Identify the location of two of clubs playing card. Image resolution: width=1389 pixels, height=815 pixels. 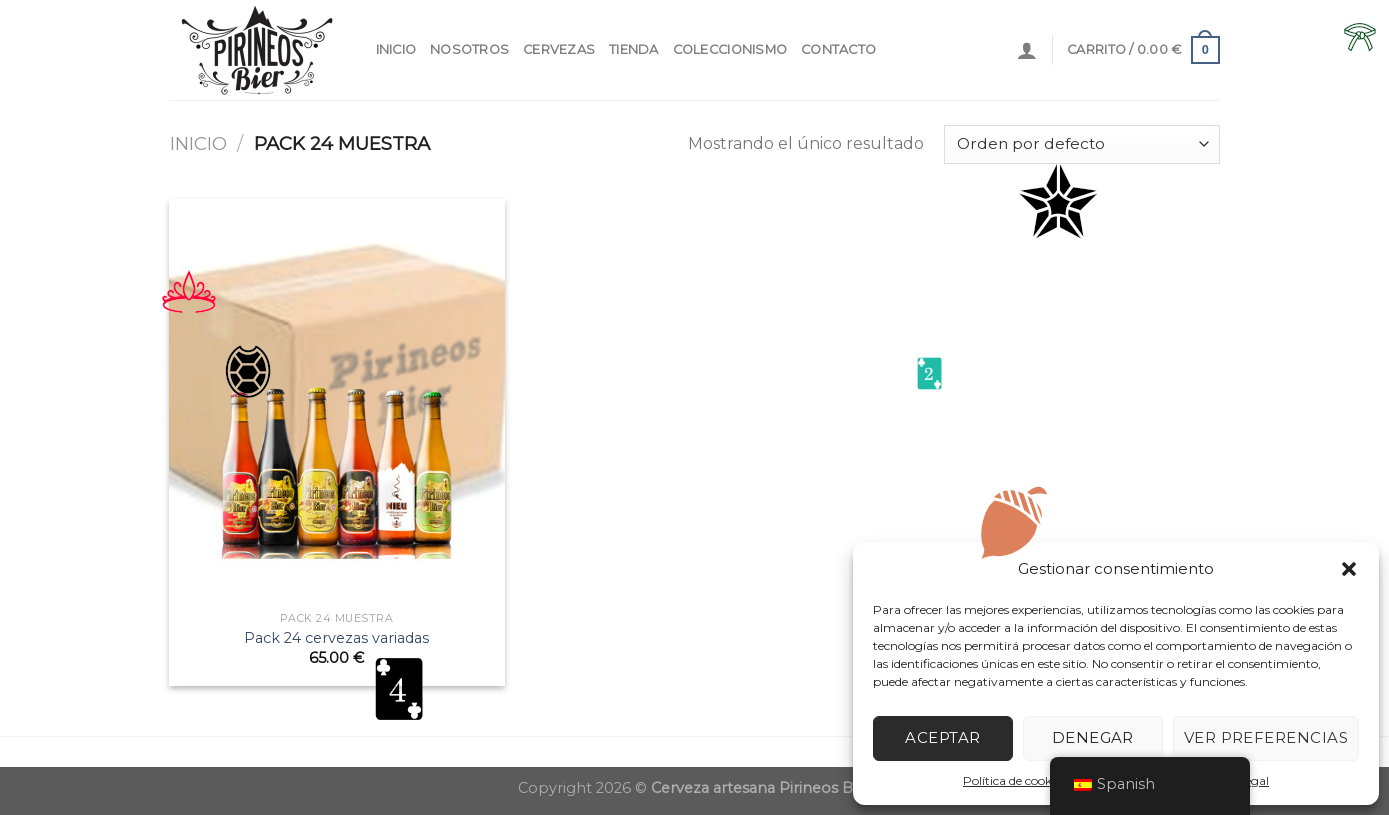
(929, 373).